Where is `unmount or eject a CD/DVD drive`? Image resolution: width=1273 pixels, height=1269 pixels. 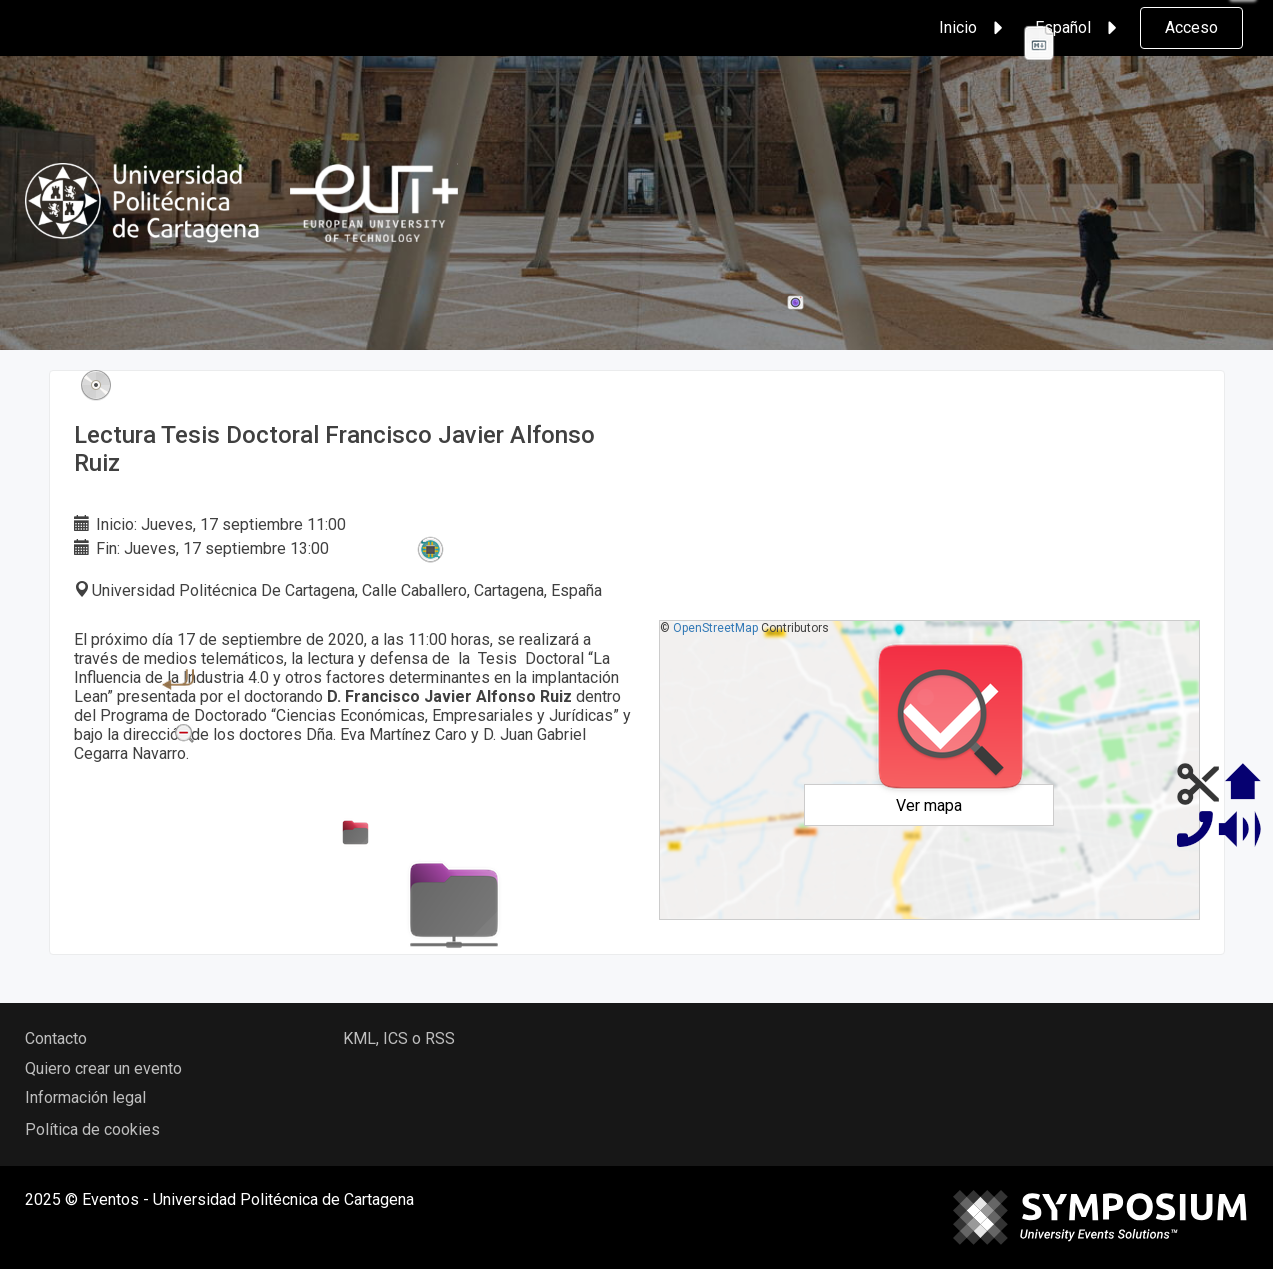
unmount or eject a CD/DVD drive is located at coordinates (96, 385).